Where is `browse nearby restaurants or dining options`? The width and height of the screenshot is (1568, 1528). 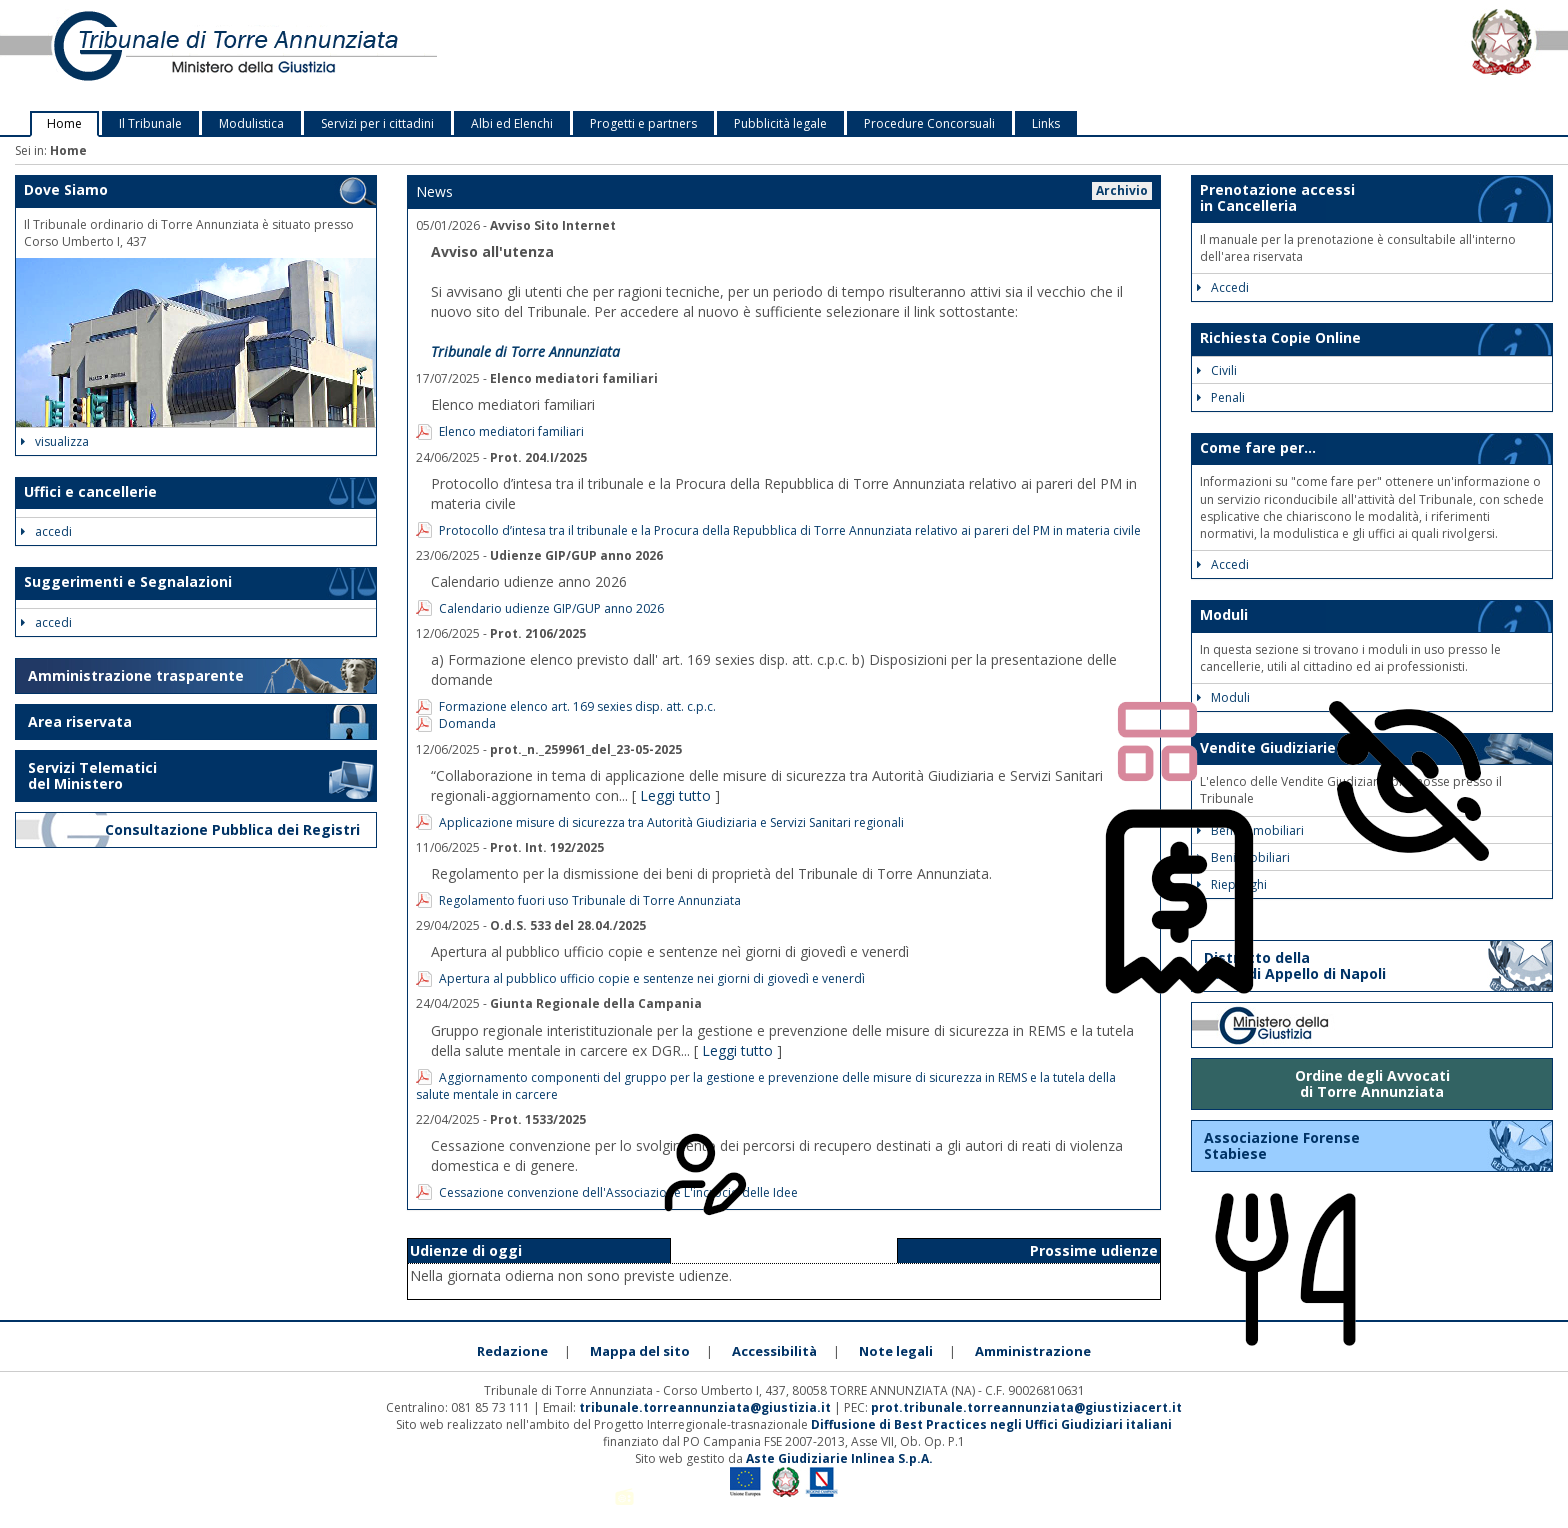 browse nearby restaurants or dining options is located at coordinates (1288, 1266).